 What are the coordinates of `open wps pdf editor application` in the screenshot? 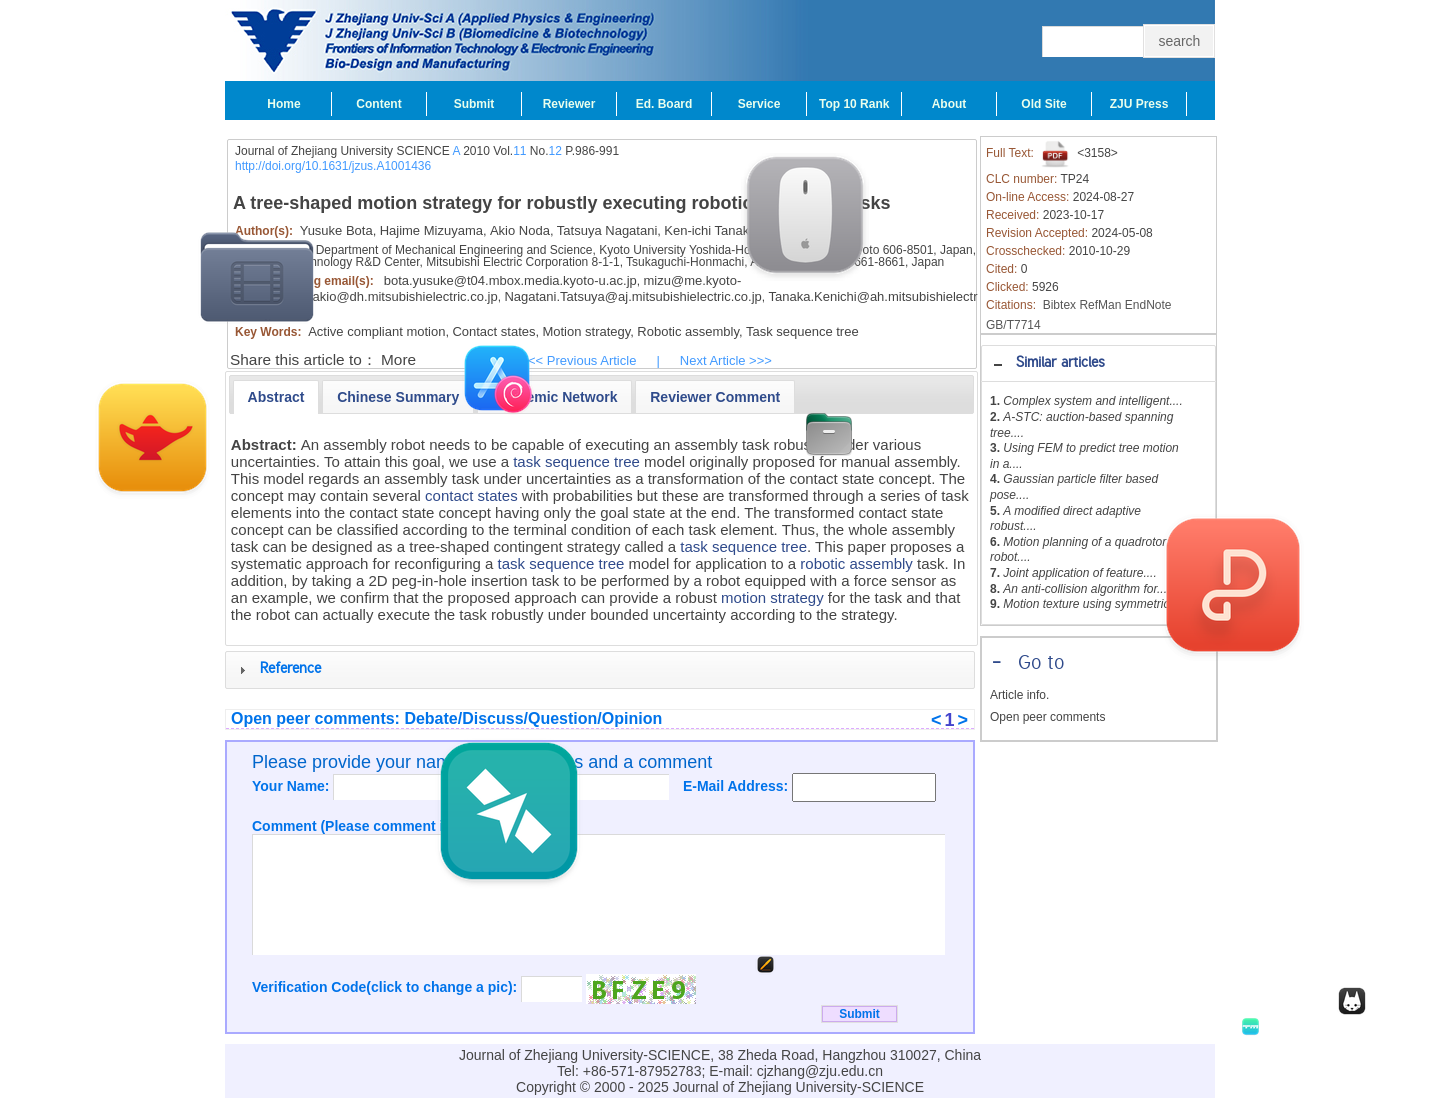 It's located at (1233, 585).